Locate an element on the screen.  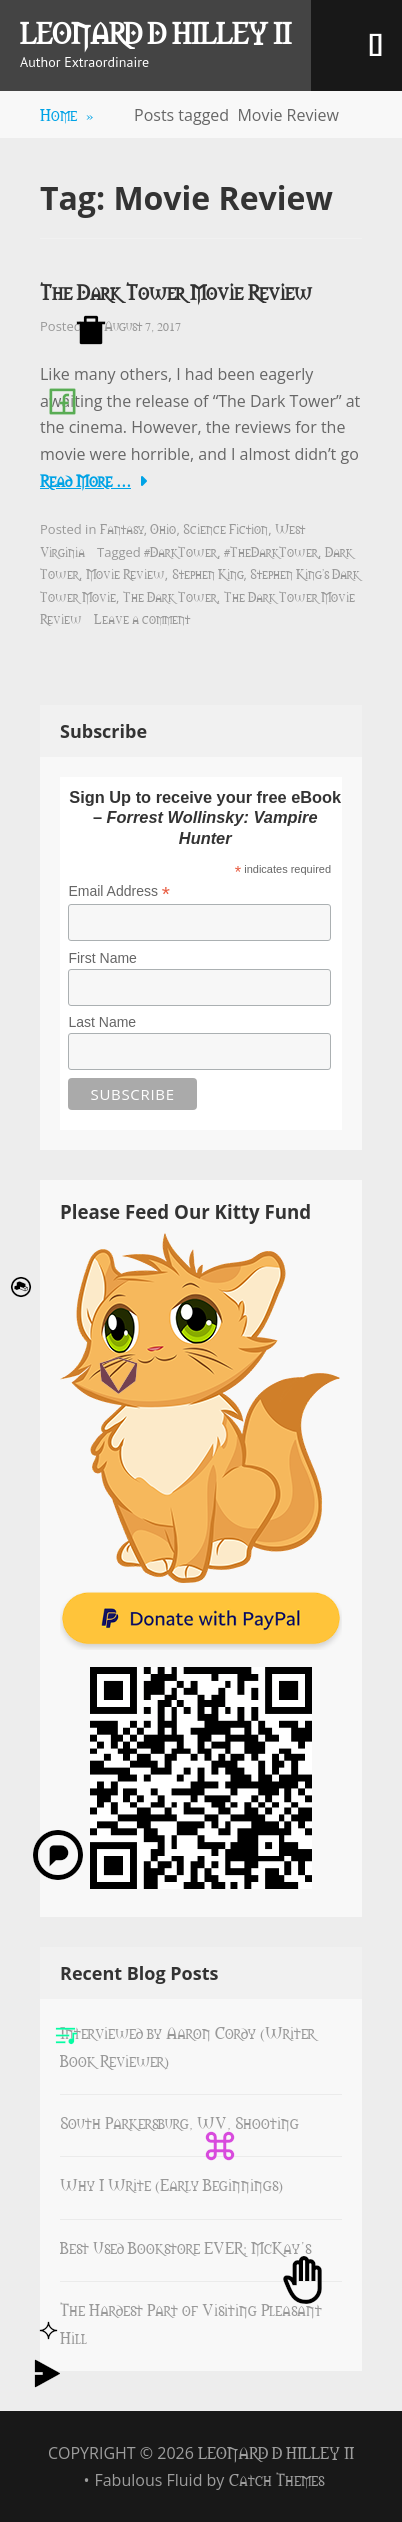
openbase logo is located at coordinates (118, 1374).